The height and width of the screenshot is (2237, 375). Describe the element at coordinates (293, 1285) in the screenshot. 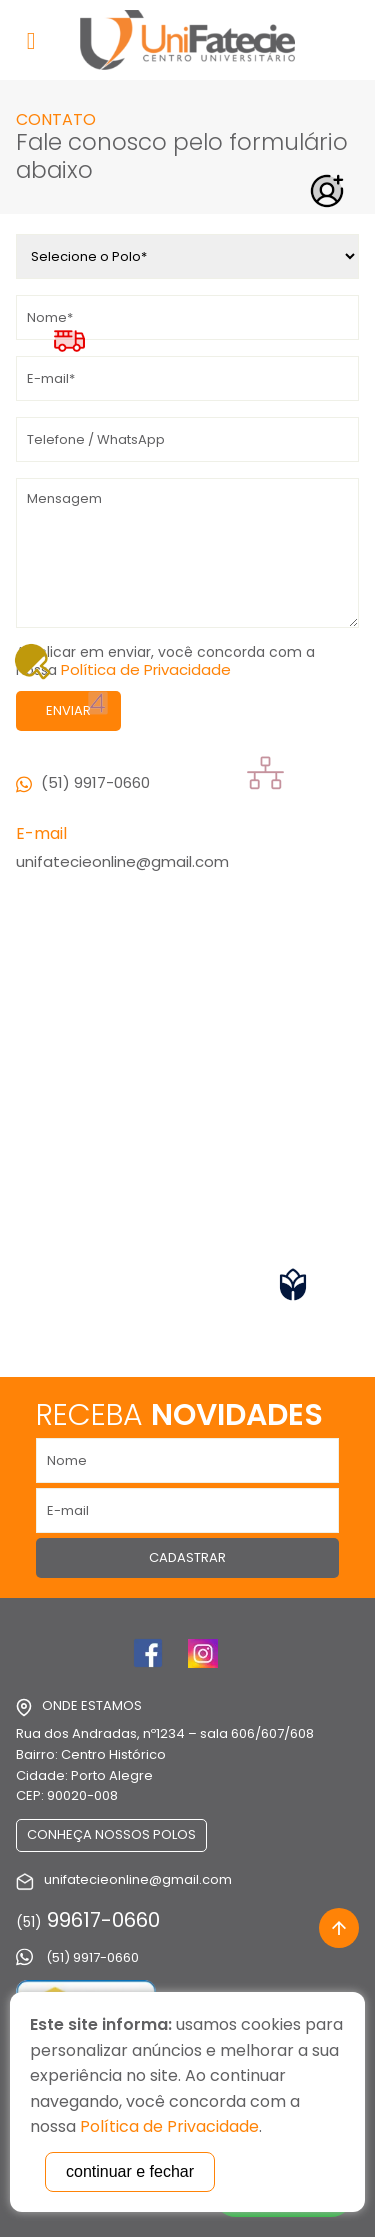

I see `filter by grain or wheat products` at that location.